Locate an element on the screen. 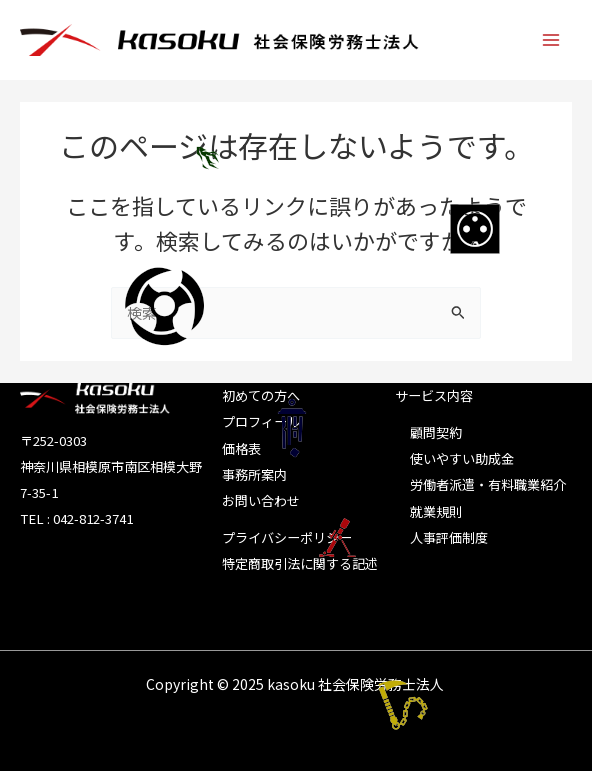  indicates electrical outlet or power source location is located at coordinates (475, 229).